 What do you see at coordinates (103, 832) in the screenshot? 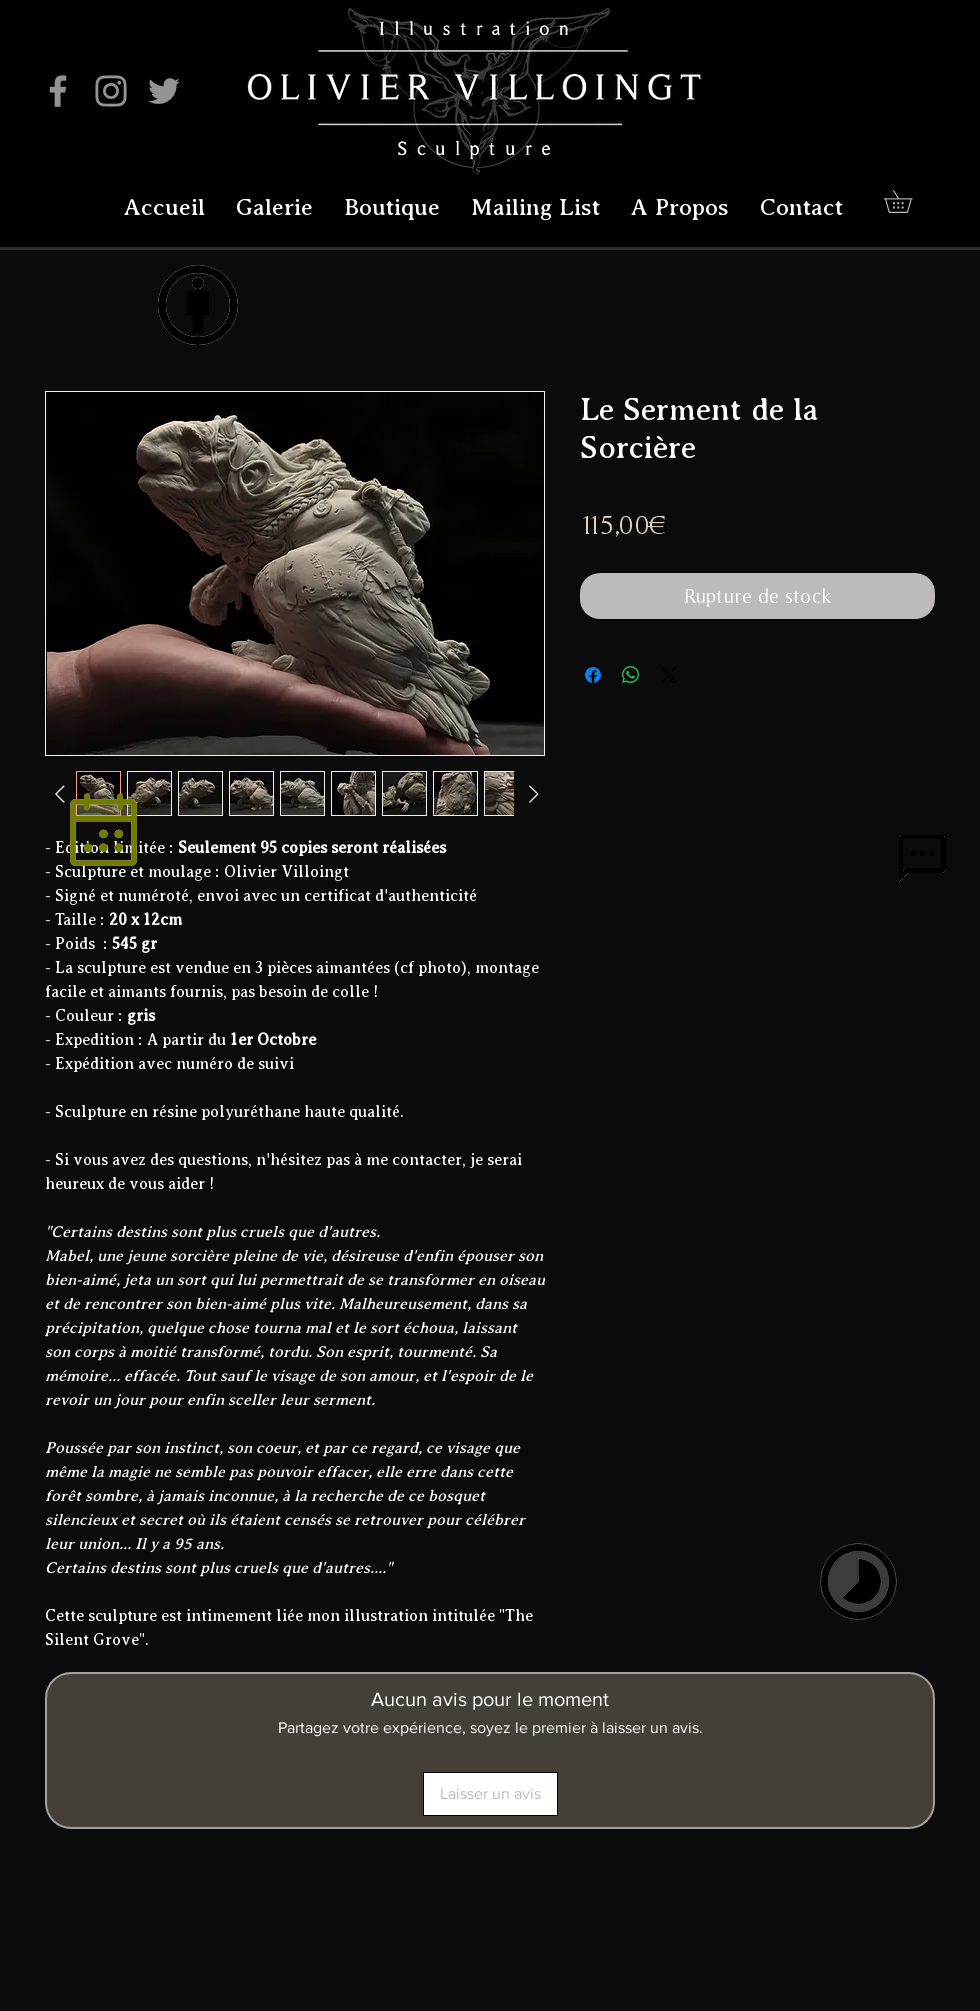
I see `view calendar or scheduled events` at bounding box center [103, 832].